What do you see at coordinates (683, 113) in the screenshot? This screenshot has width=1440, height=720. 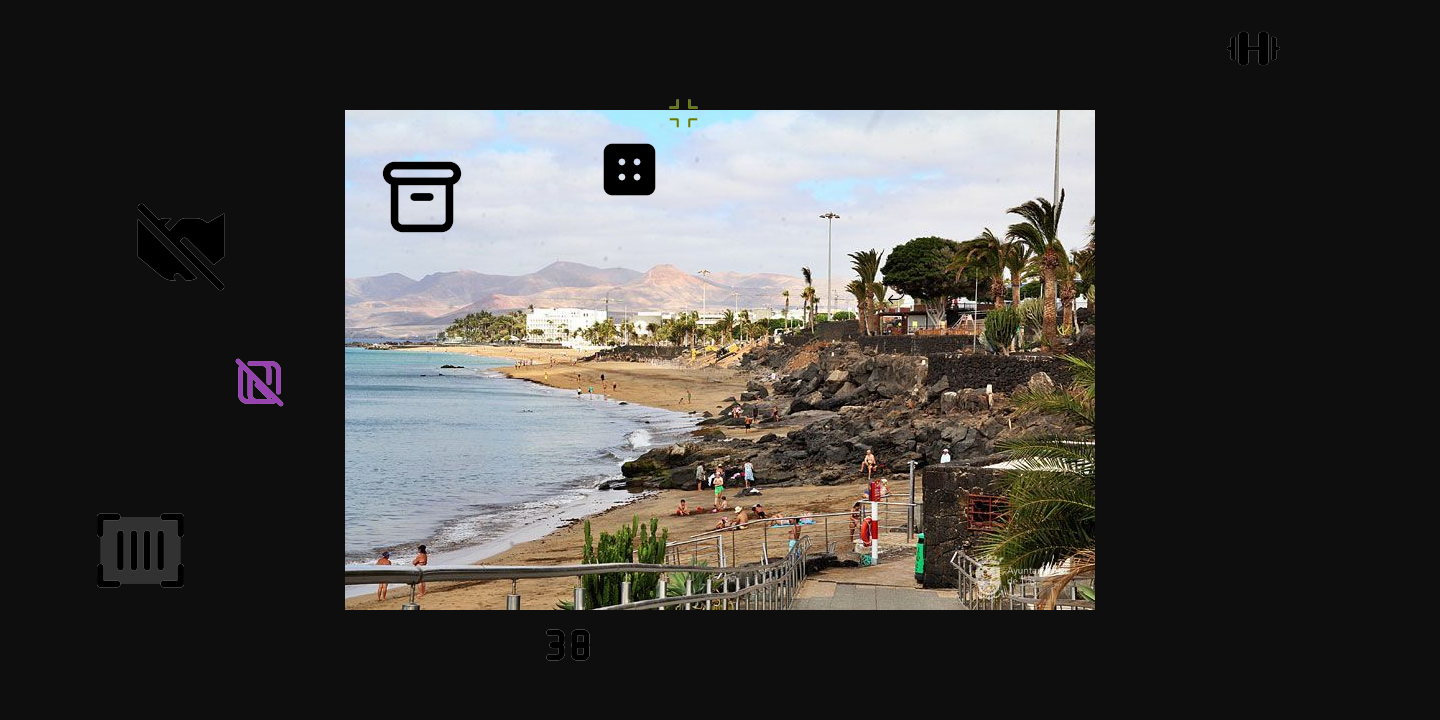 I see `exit fullscreen mode` at bounding box center [683, 113].